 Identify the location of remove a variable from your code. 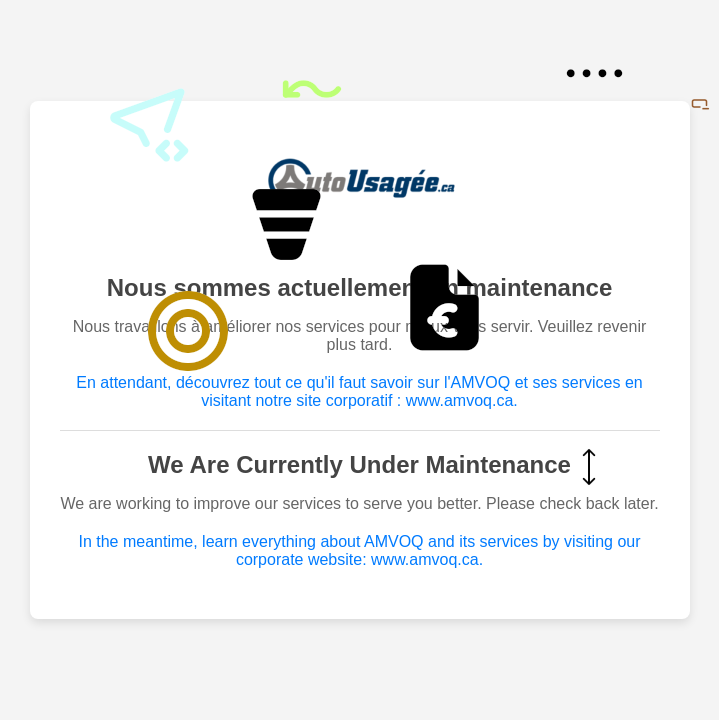
(699, 103).